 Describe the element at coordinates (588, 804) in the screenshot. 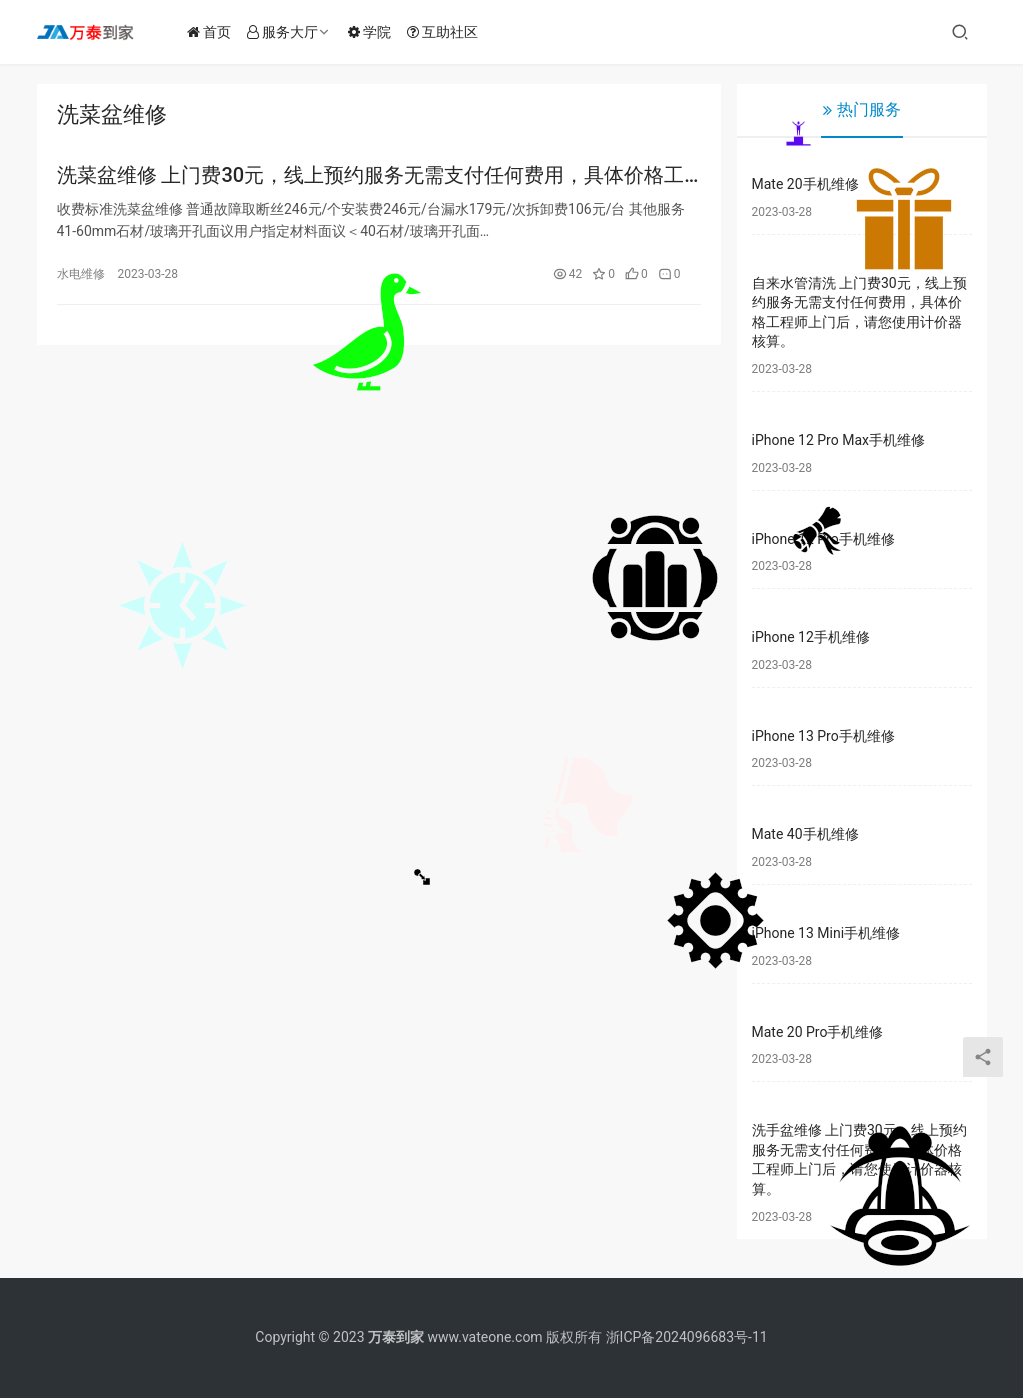

I see `declare a truce or ceasefire in game` at that location.